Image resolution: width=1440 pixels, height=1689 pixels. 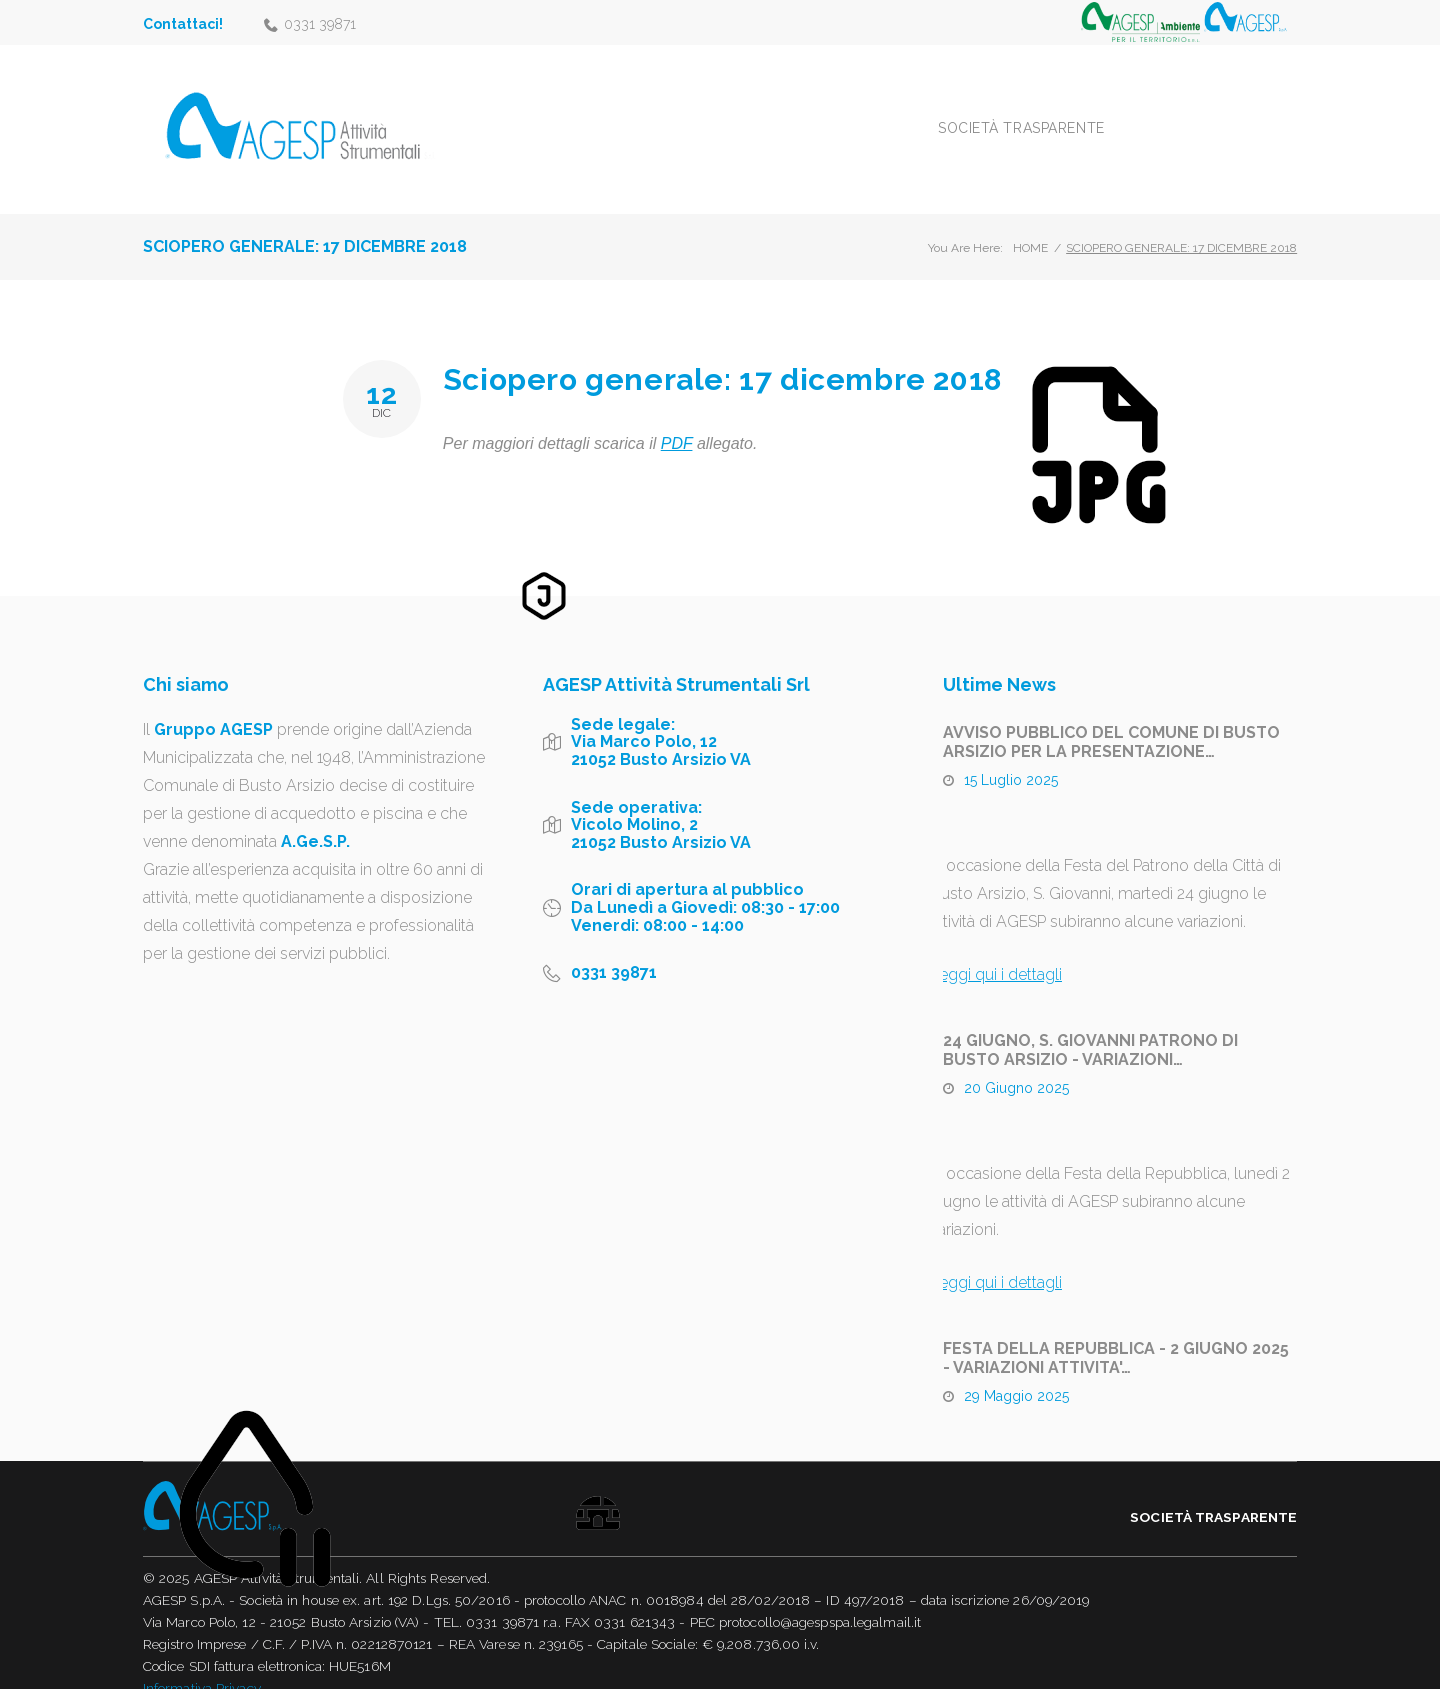 I want to click on pause water or liquid dispensing, so click(x=246, y=1494).